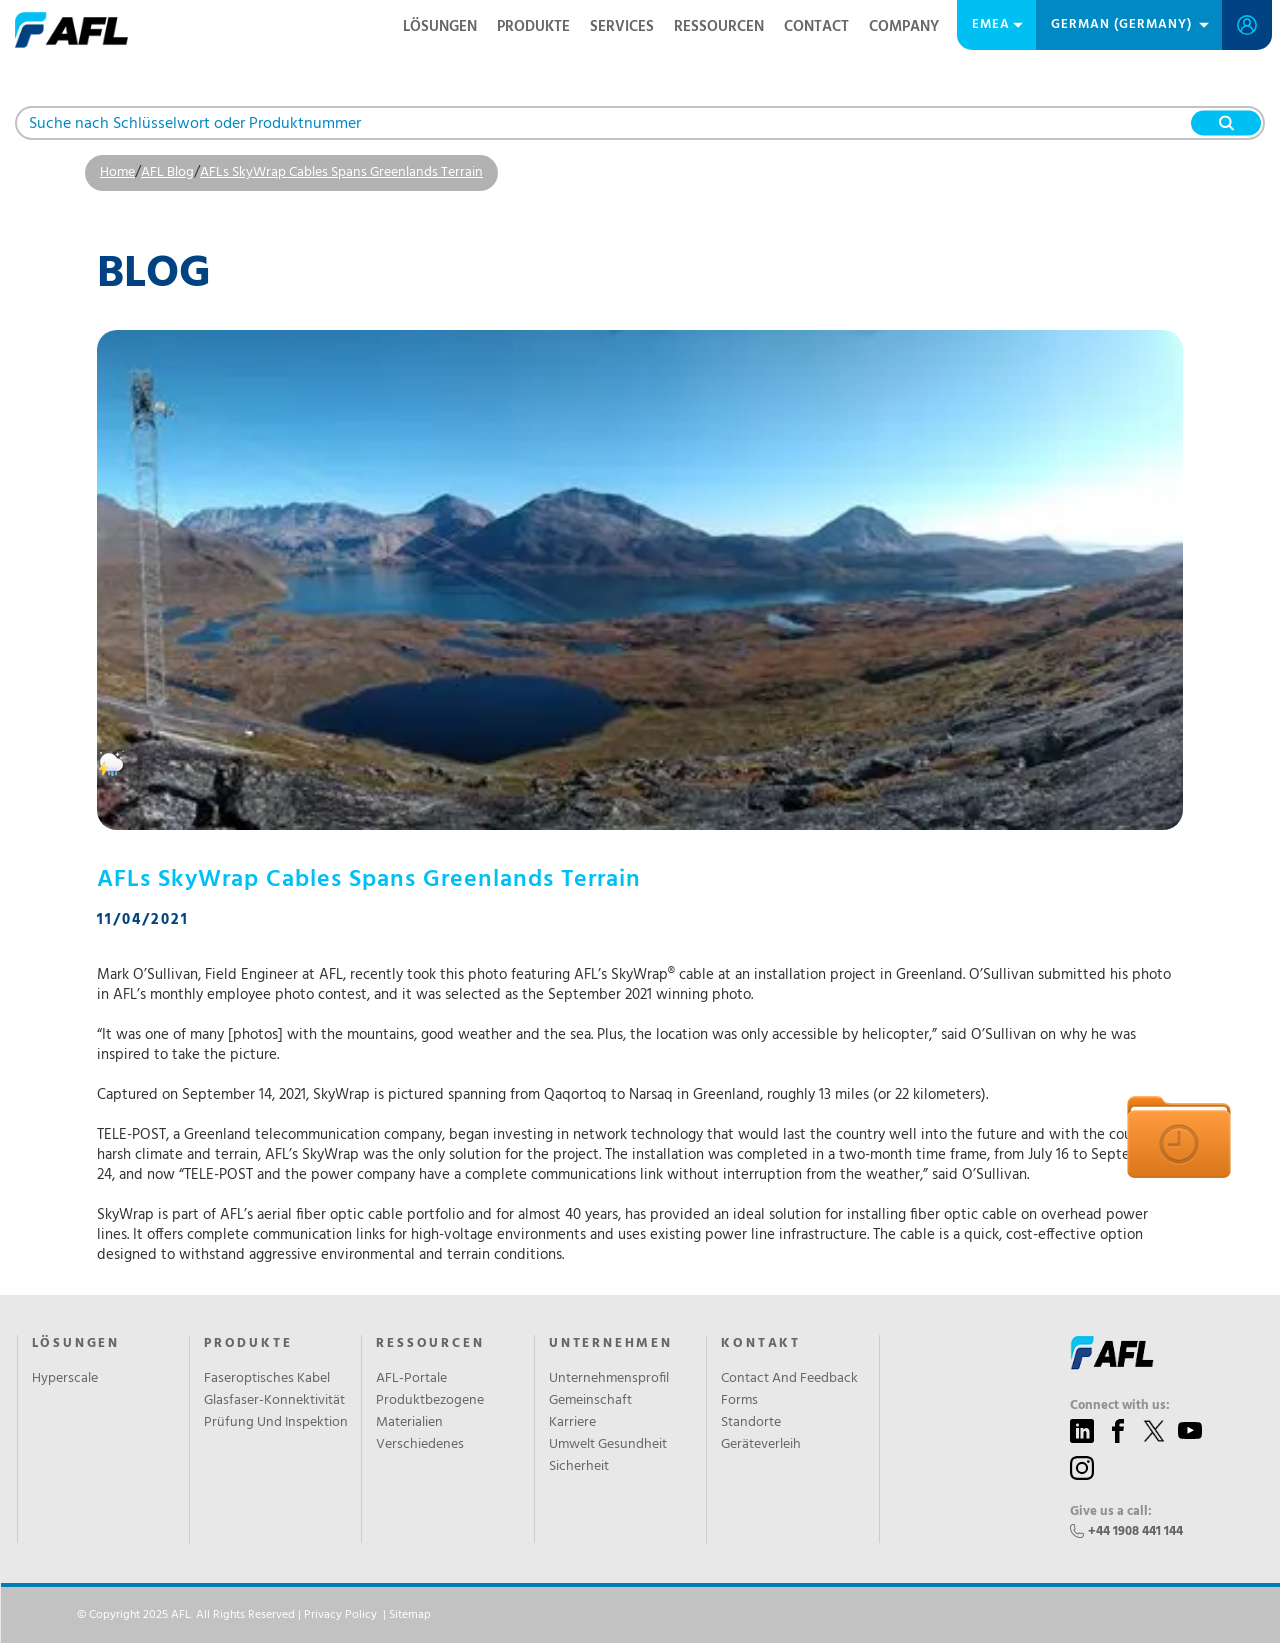  Describe the element at coordinates (1179, 1137) in the screenshot. I see `access temporary files folder` at that location.